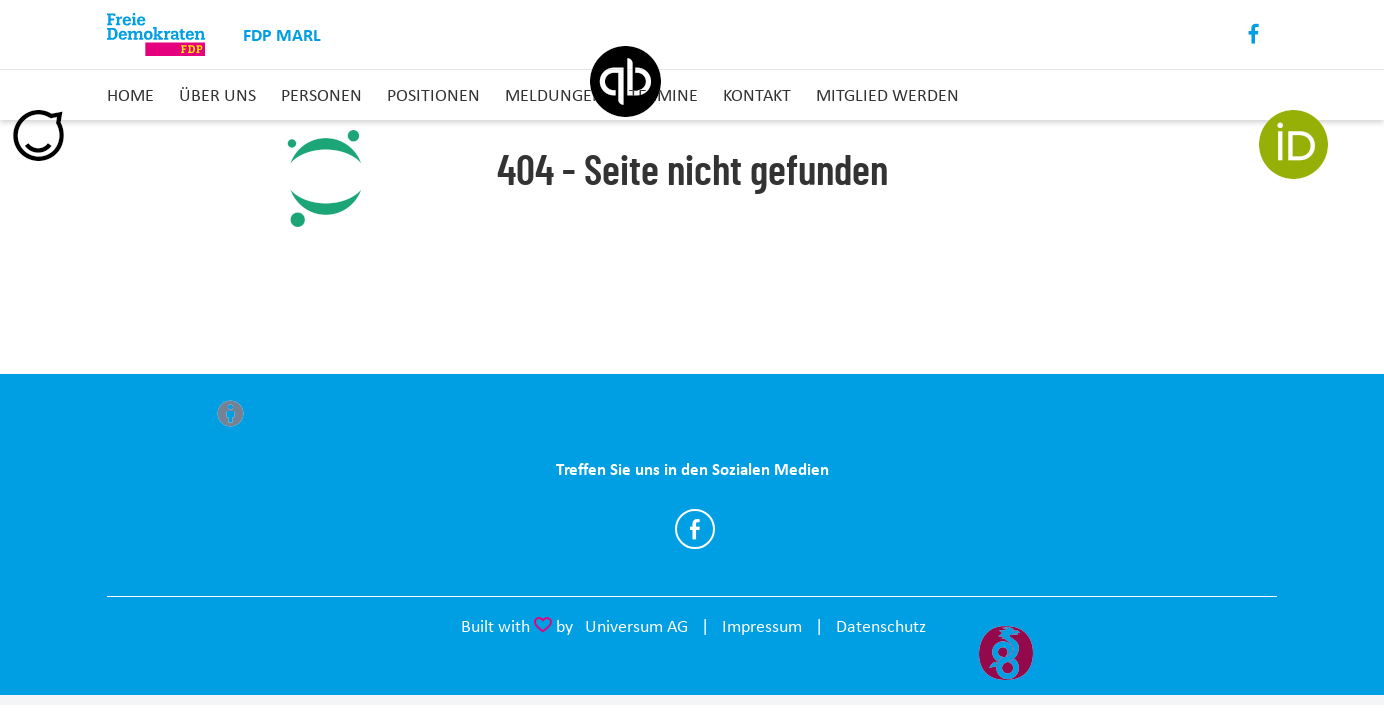 Image resolution: width=1384 pixels, height=720 pixels. I want to click on open the Staffbase employee communications app, so click(38, 135).